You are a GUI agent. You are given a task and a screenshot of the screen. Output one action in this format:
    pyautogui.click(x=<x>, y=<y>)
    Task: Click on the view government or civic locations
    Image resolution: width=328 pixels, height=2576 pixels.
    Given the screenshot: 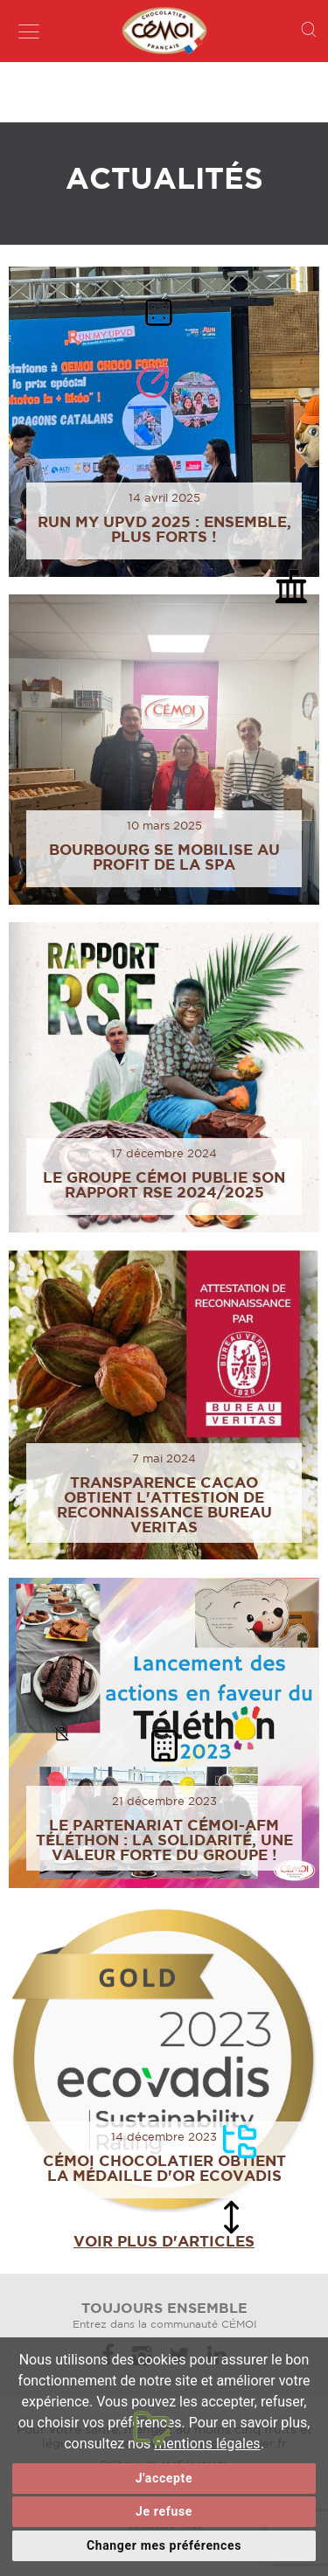 What is the action you would take?
    pyautogui.click(x=291, y=587)
    